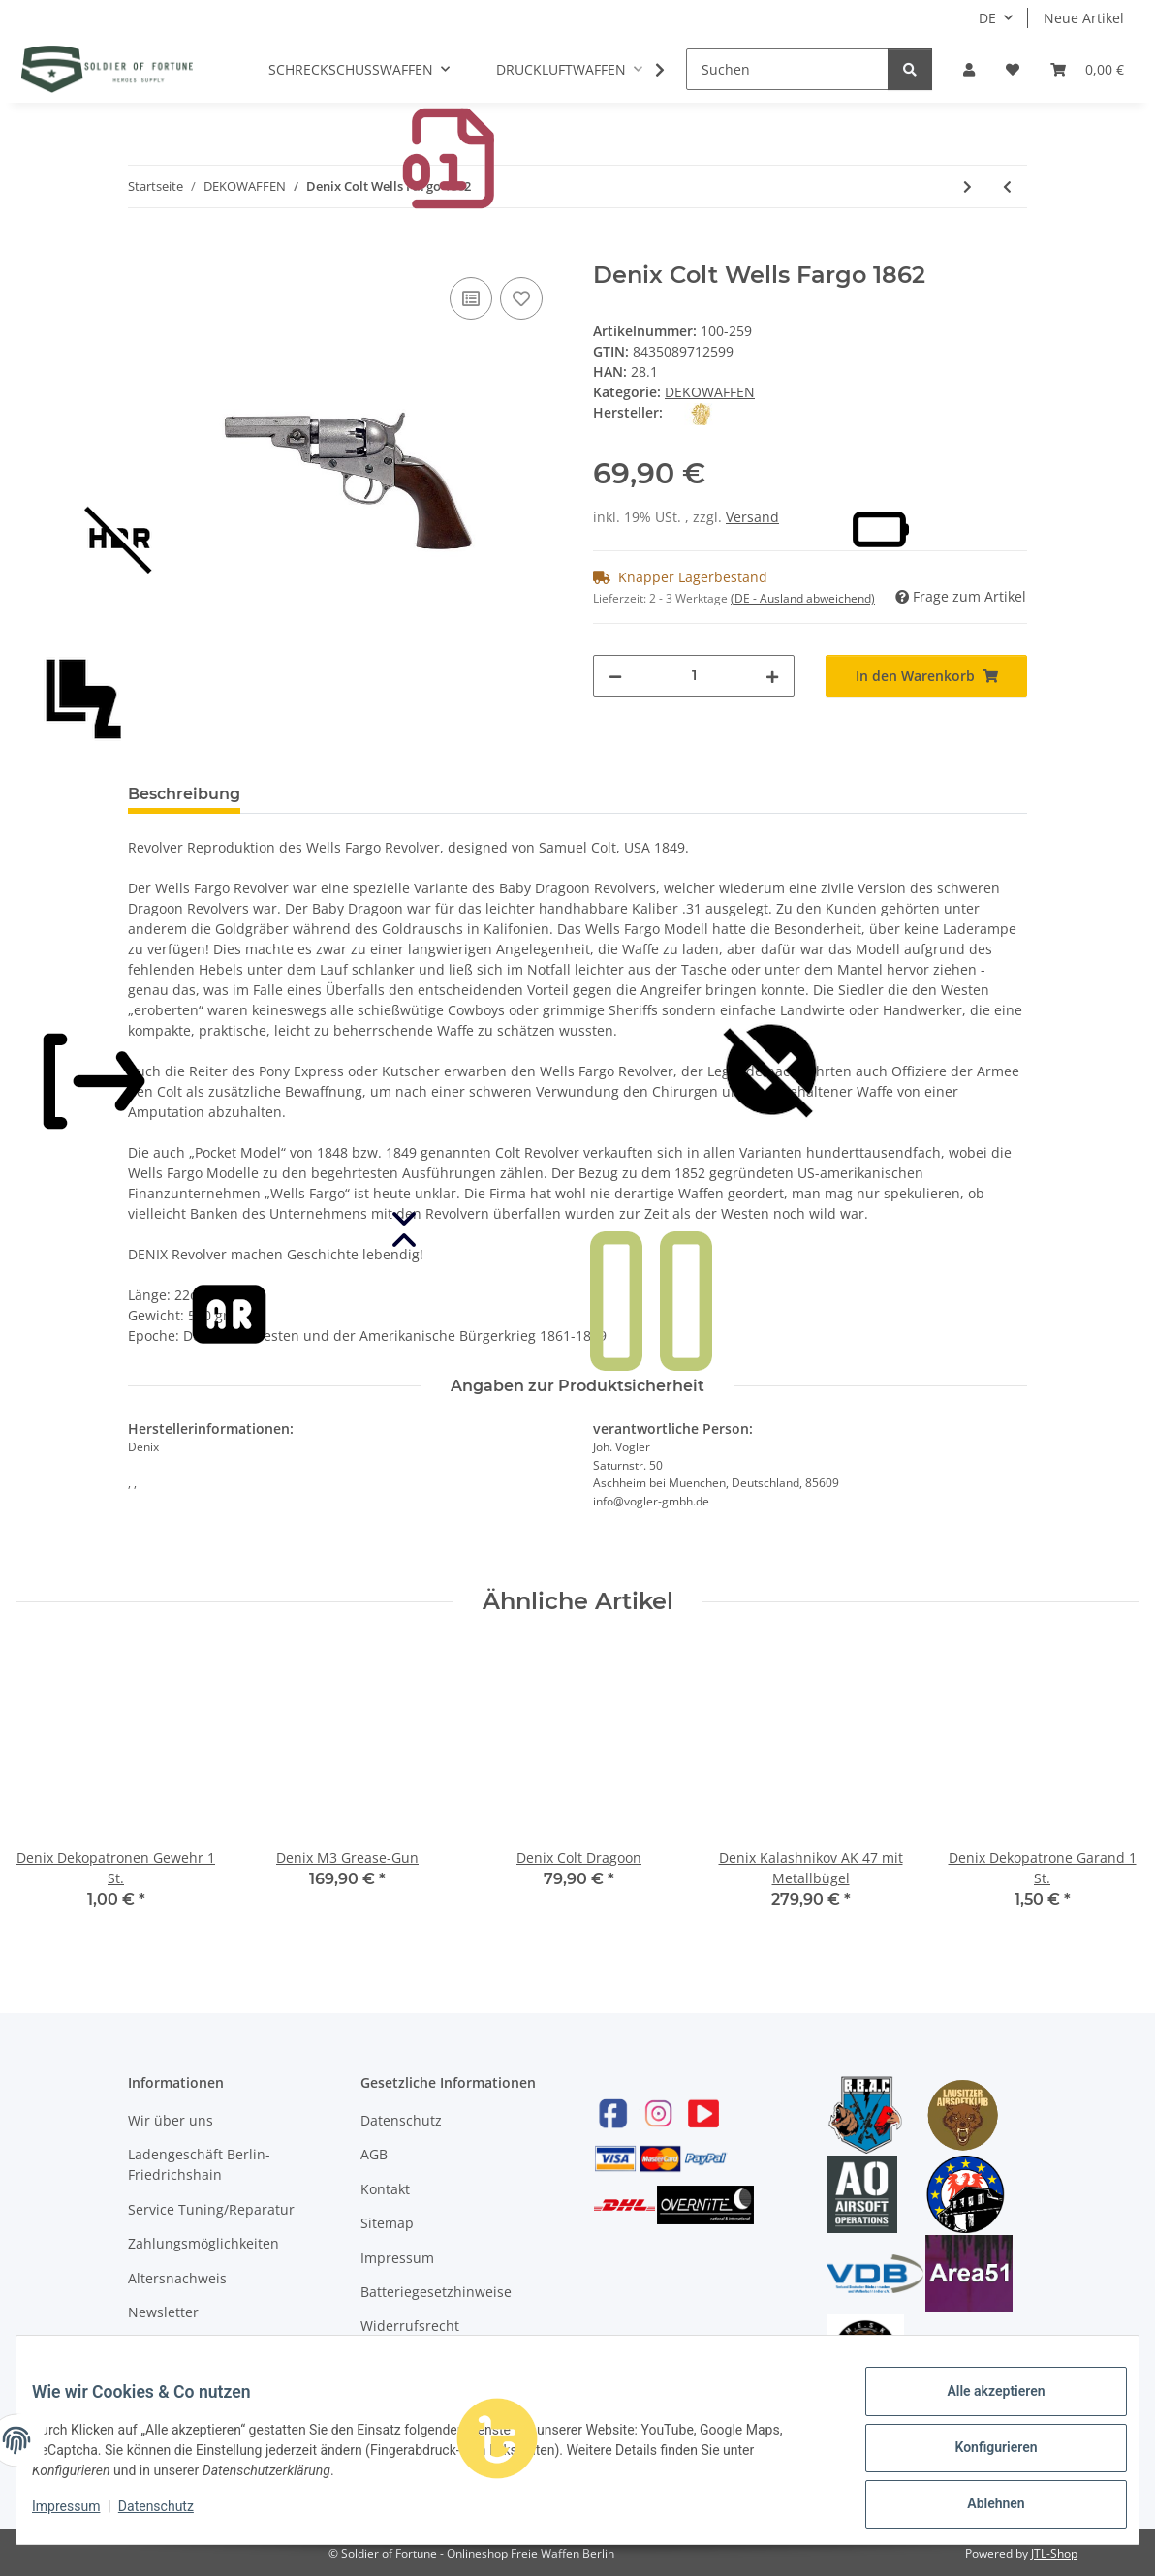  I want to click on view a binary or data file, so click(453, 158).